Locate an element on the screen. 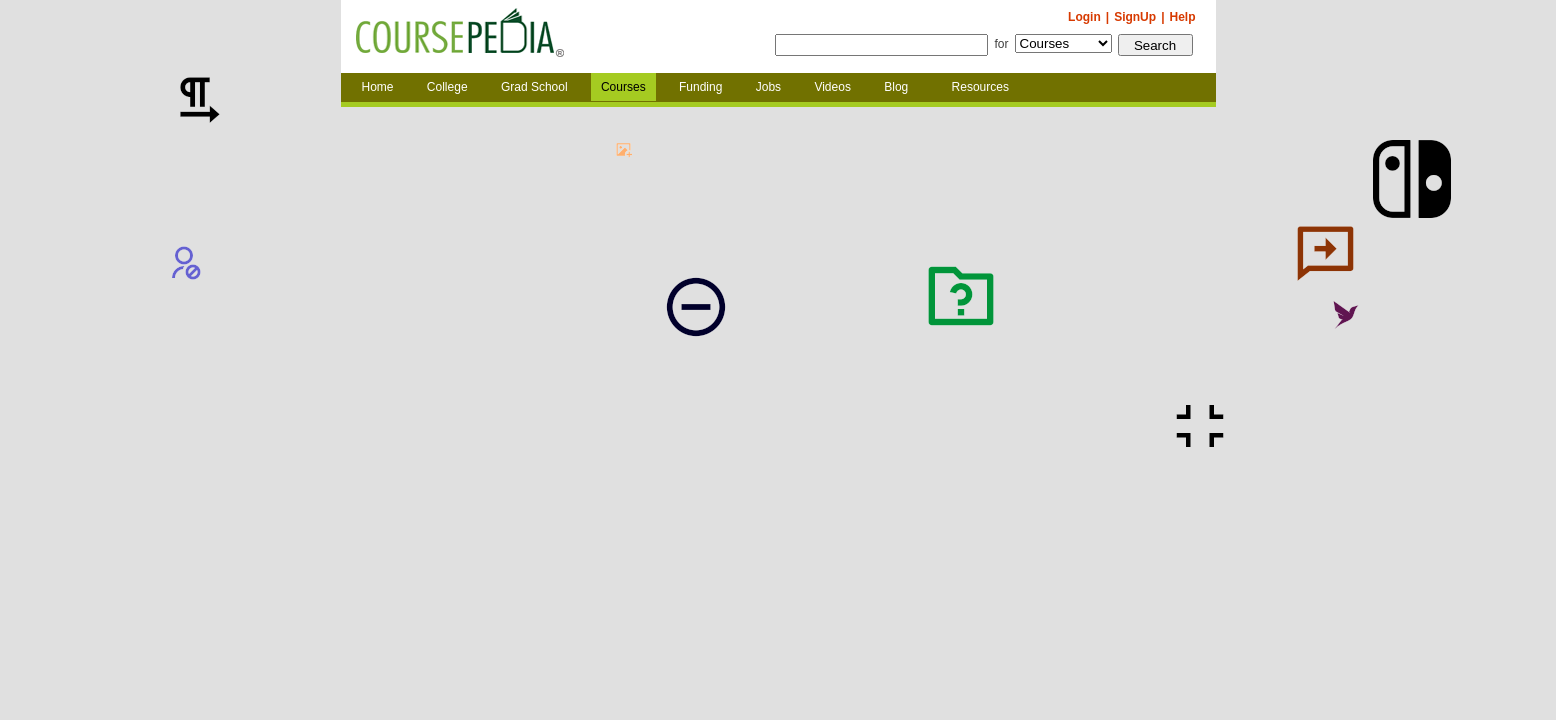  block or ban a user is located at coordinates (184, 263).